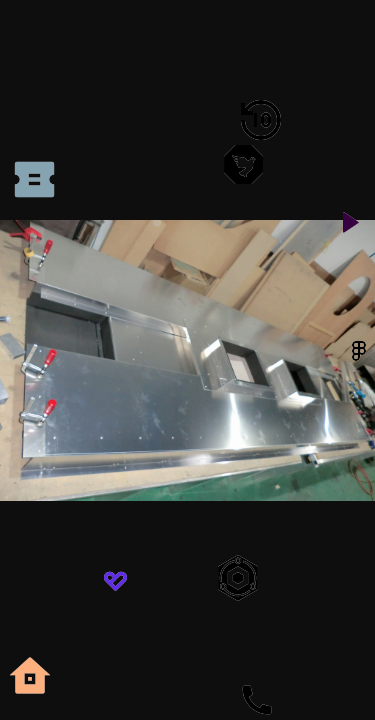 This screenshot has height=720, width=375. I want to click on open Google Fit app, so click(115, 581).